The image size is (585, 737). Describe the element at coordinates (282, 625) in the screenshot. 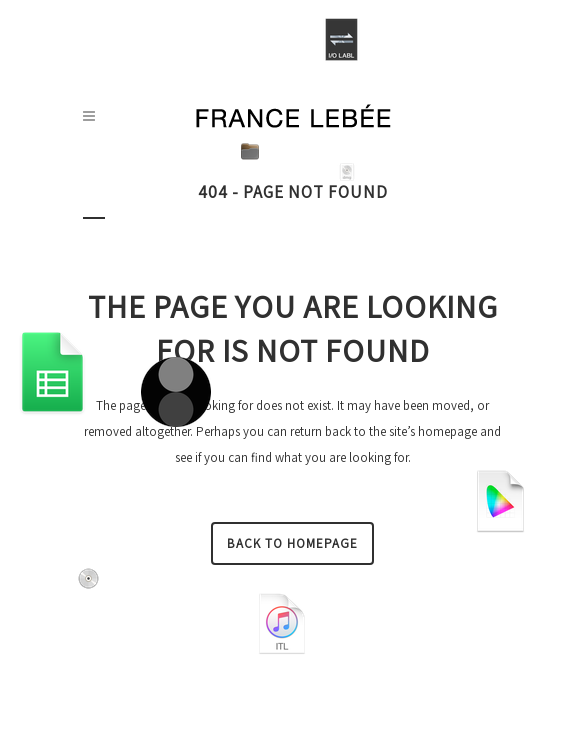

I see `iTunes library database file` at that location.